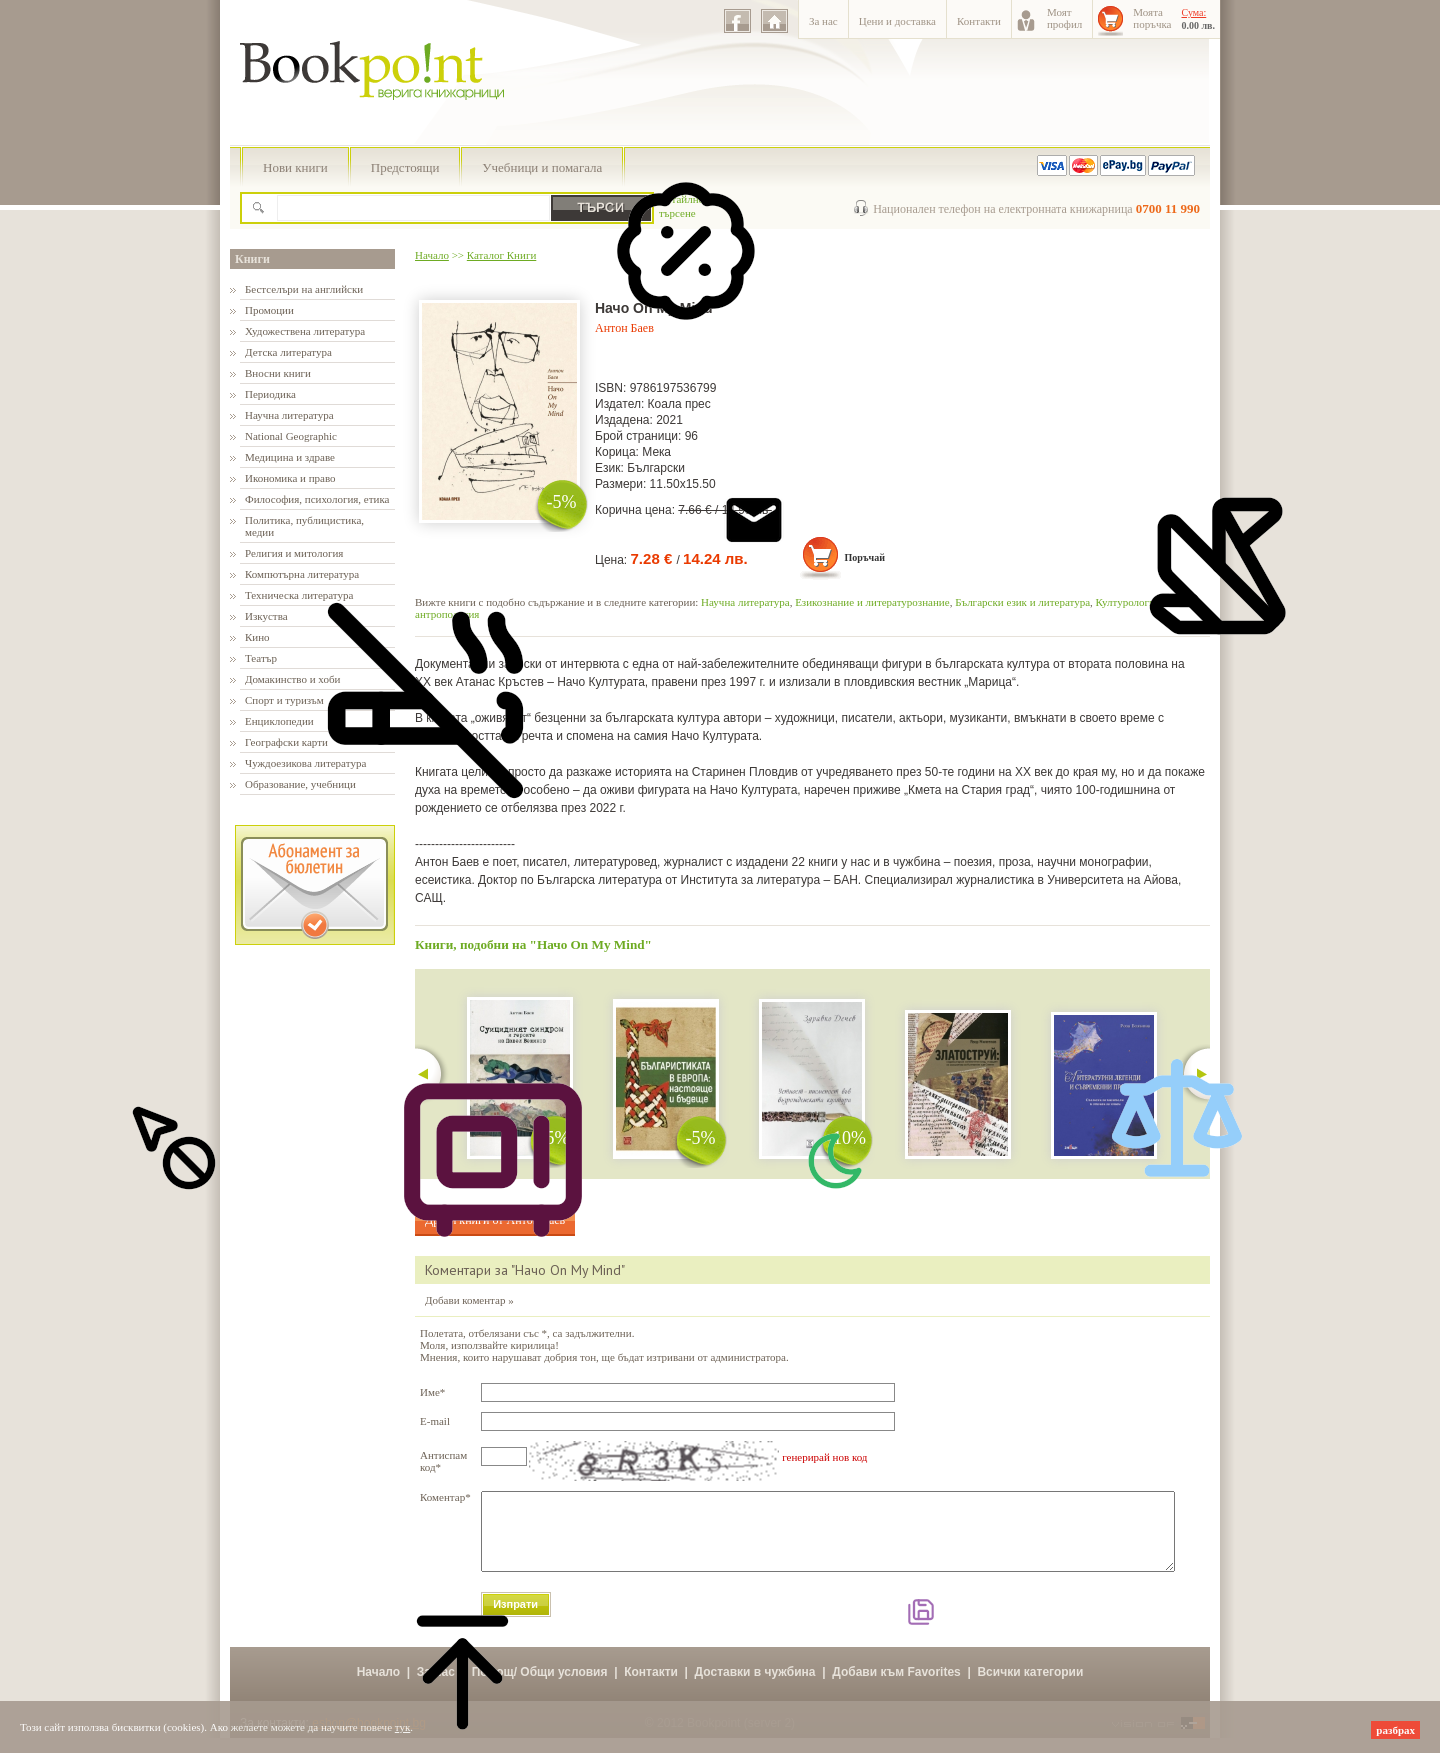  I want to click on save all open files at once, so click(921, 1612).